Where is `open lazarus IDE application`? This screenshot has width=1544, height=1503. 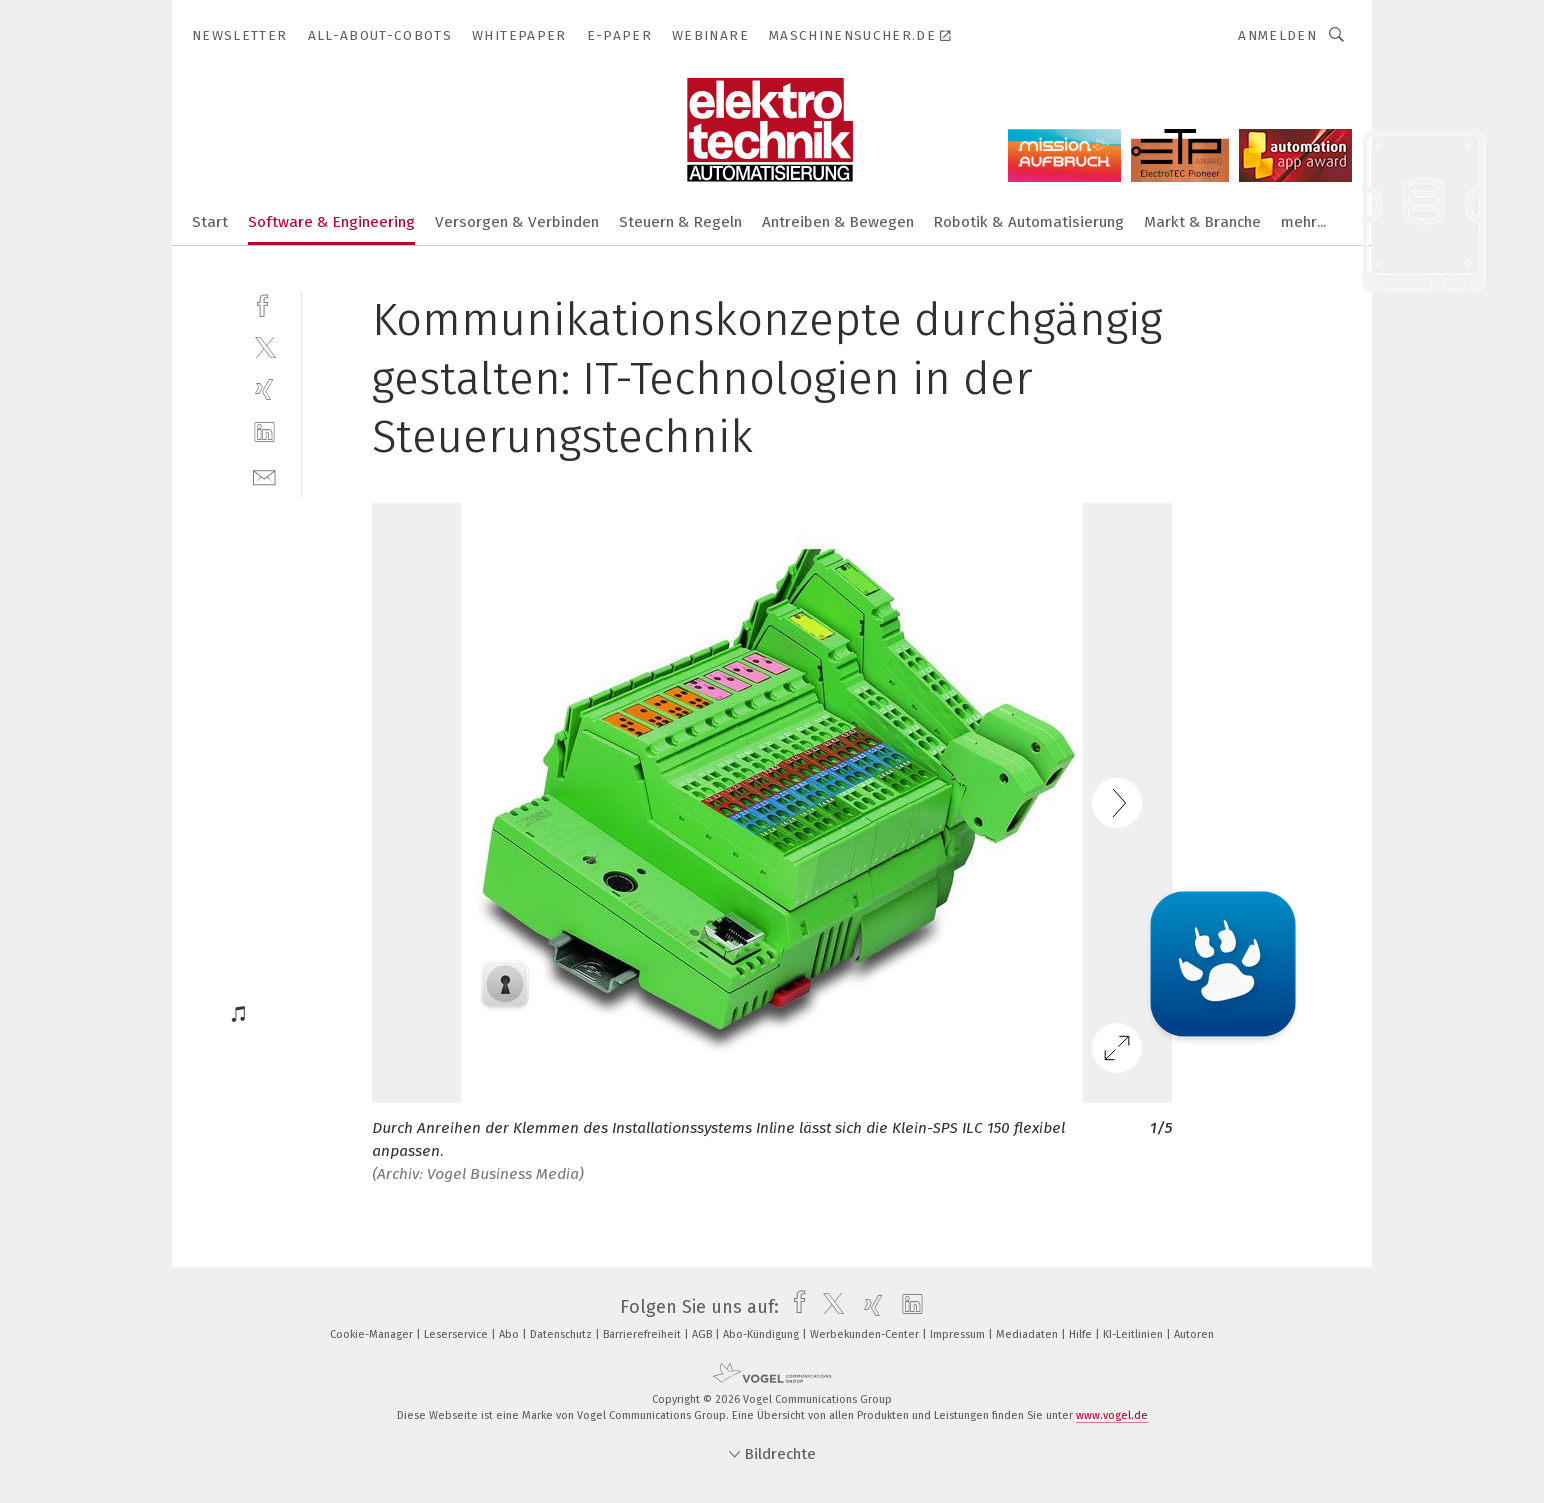
open lazarus IDE application is located at coordinates (1223, 964).